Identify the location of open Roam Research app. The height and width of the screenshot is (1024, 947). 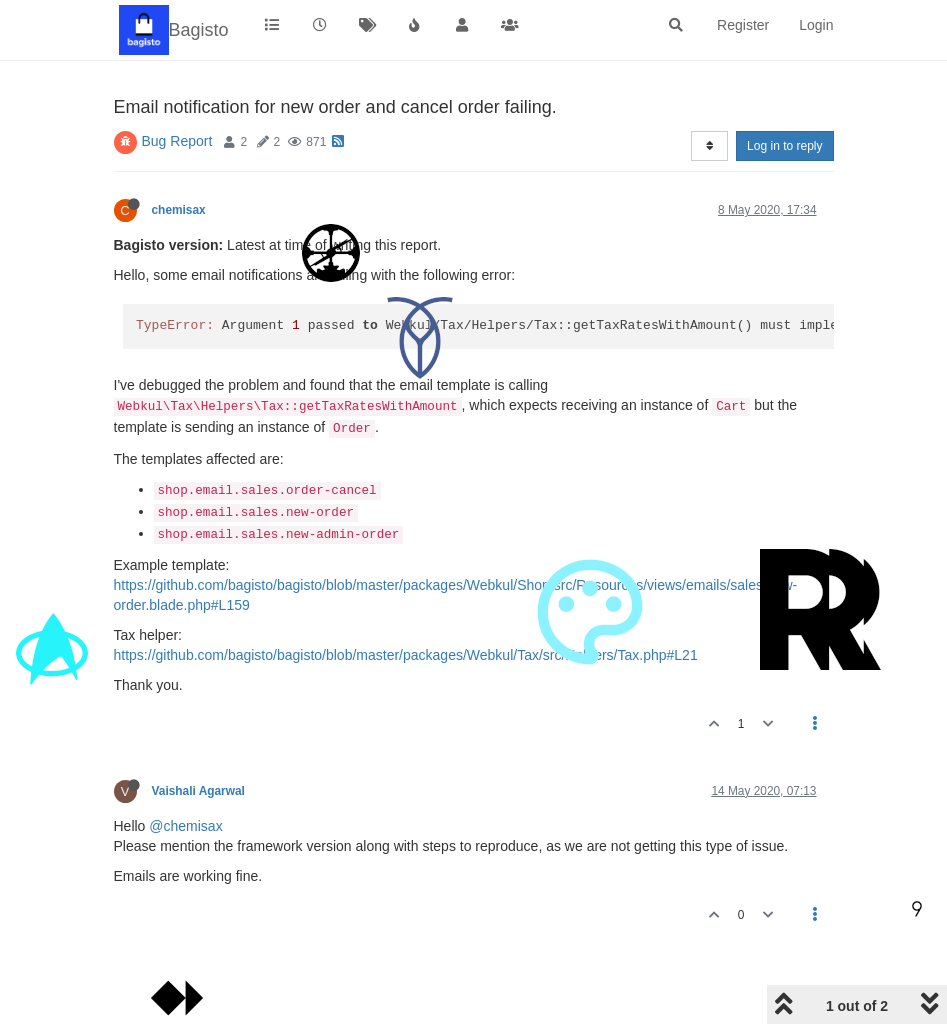
(331, 253).